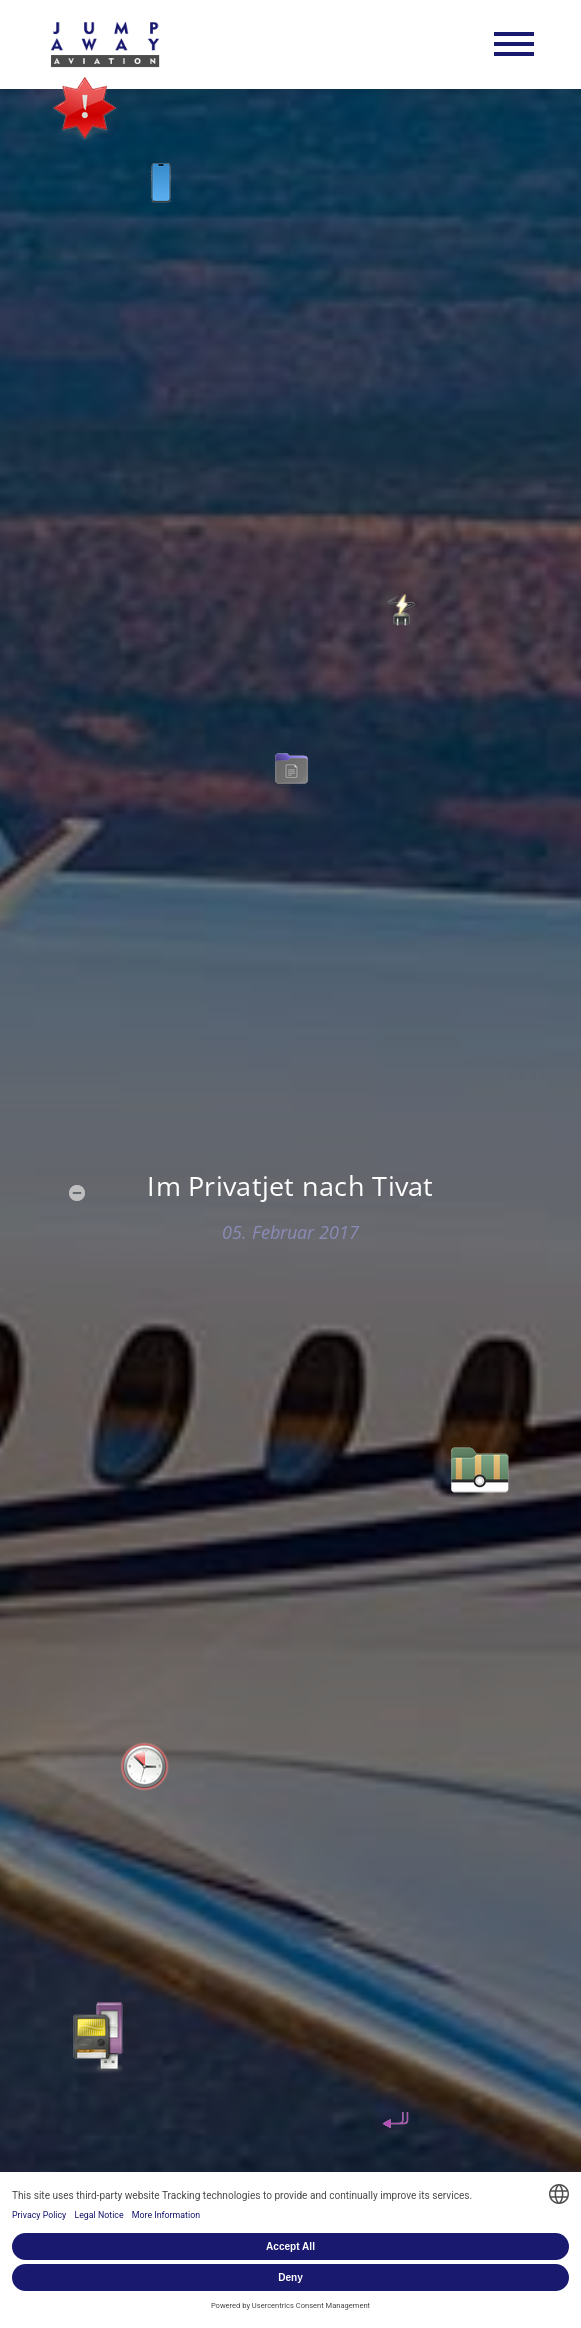 The height and width of the screenshot is (2328, 581). I want to click on manage connected iPhone device, so click(161, 183).